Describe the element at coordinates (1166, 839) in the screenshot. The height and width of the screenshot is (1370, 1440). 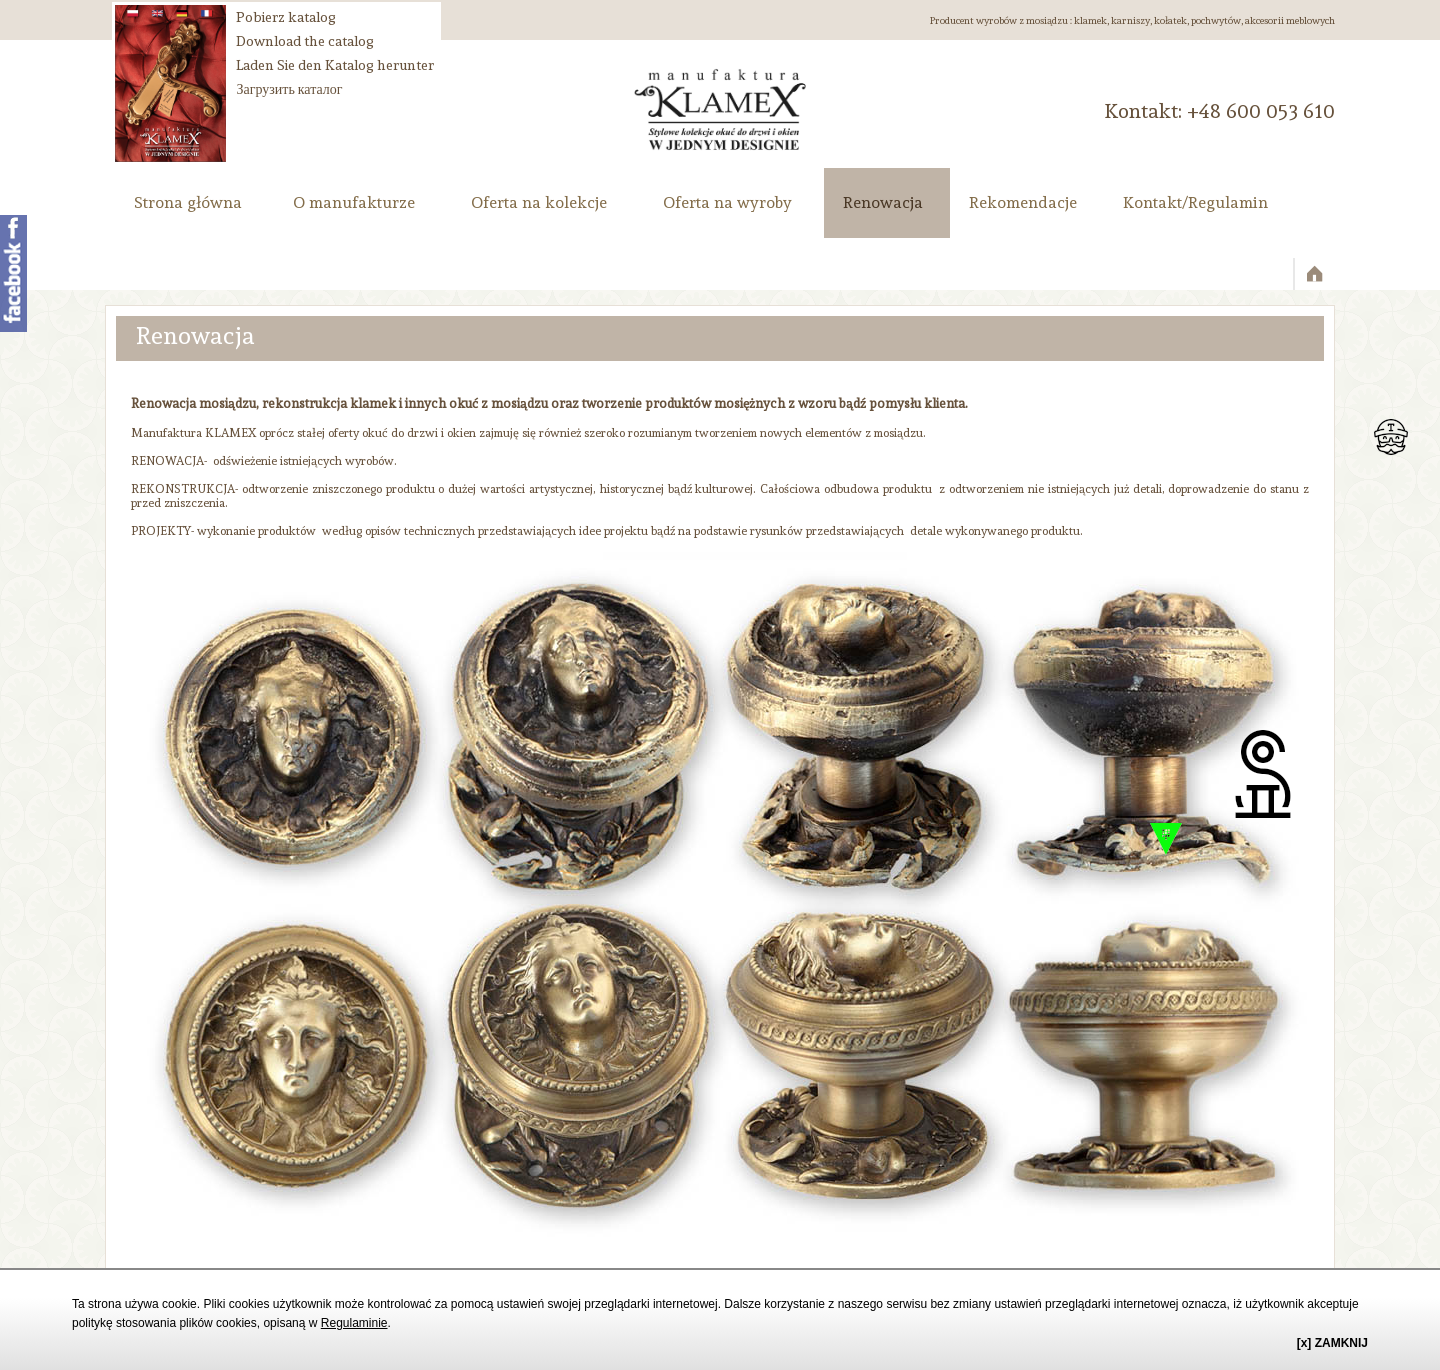
I see `HashiCorp Vault application logo` at that location.